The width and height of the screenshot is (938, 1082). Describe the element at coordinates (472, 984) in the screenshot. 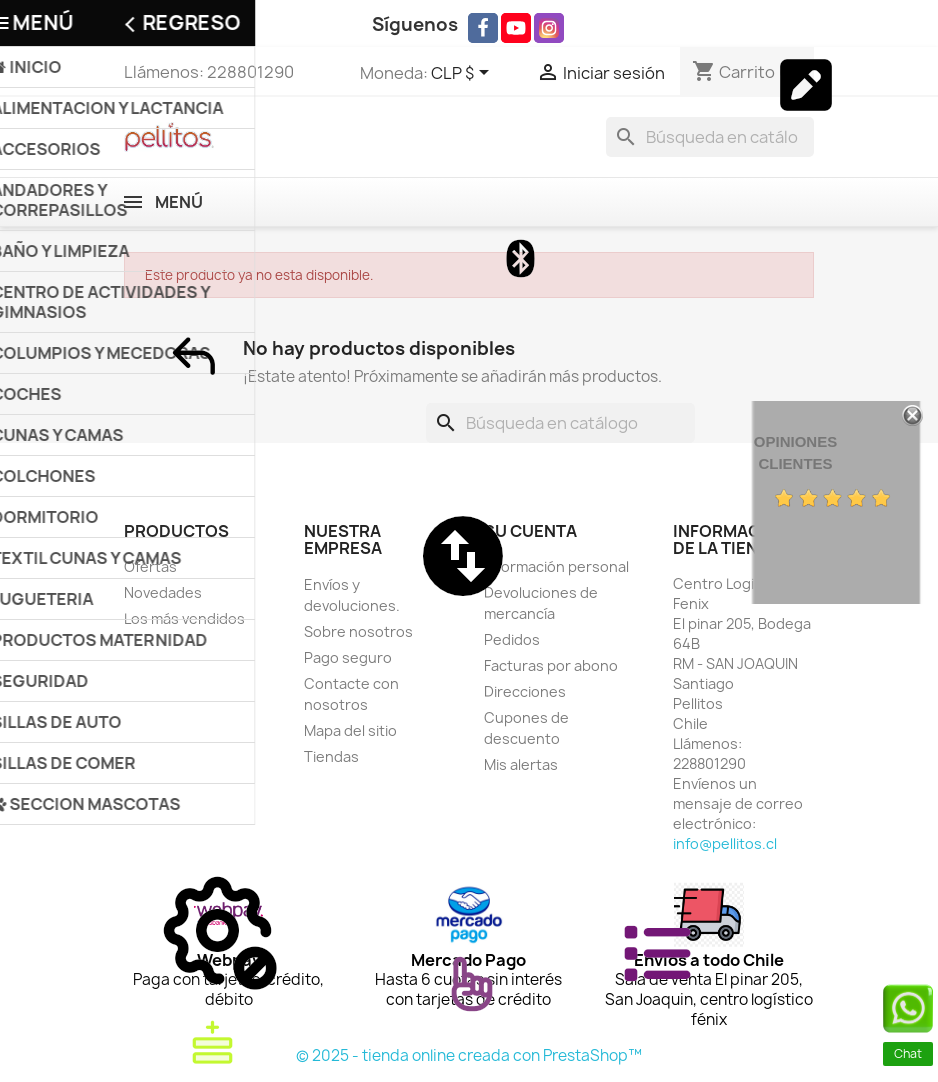

I see `tap to select or indicate something` at that location.